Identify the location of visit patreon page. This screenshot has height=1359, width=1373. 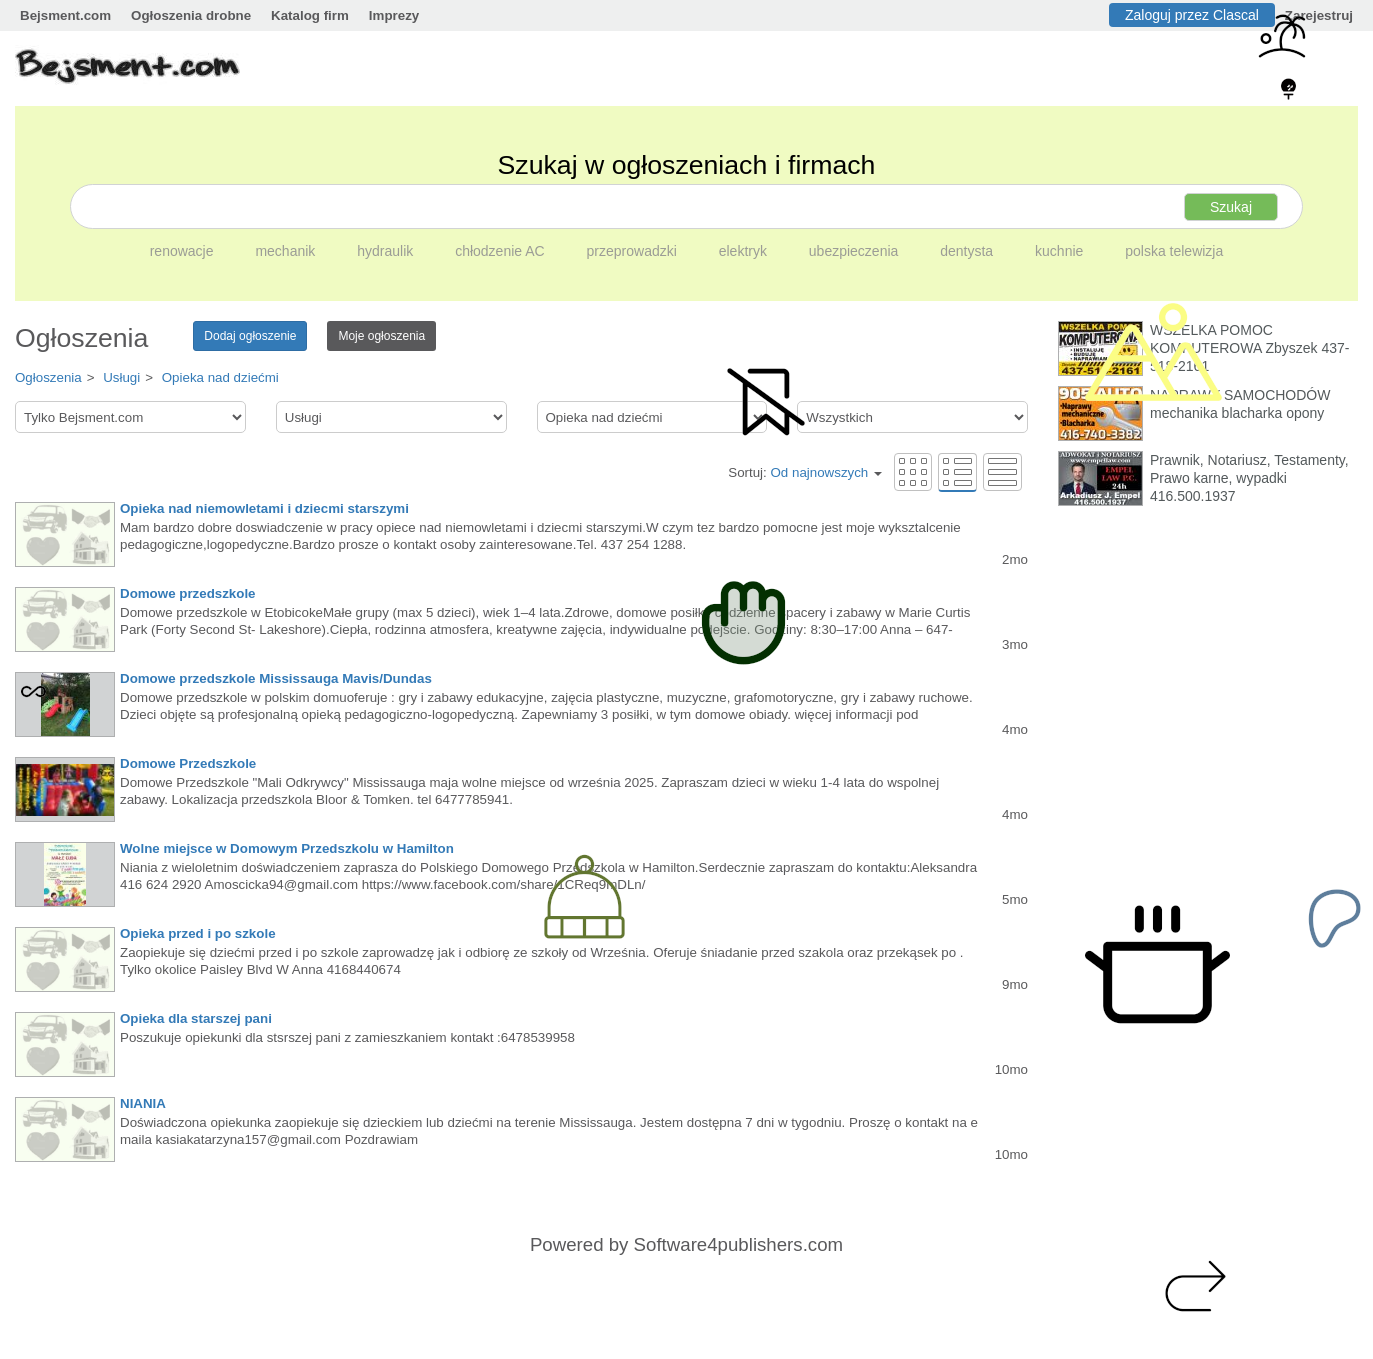
(1332, 917).